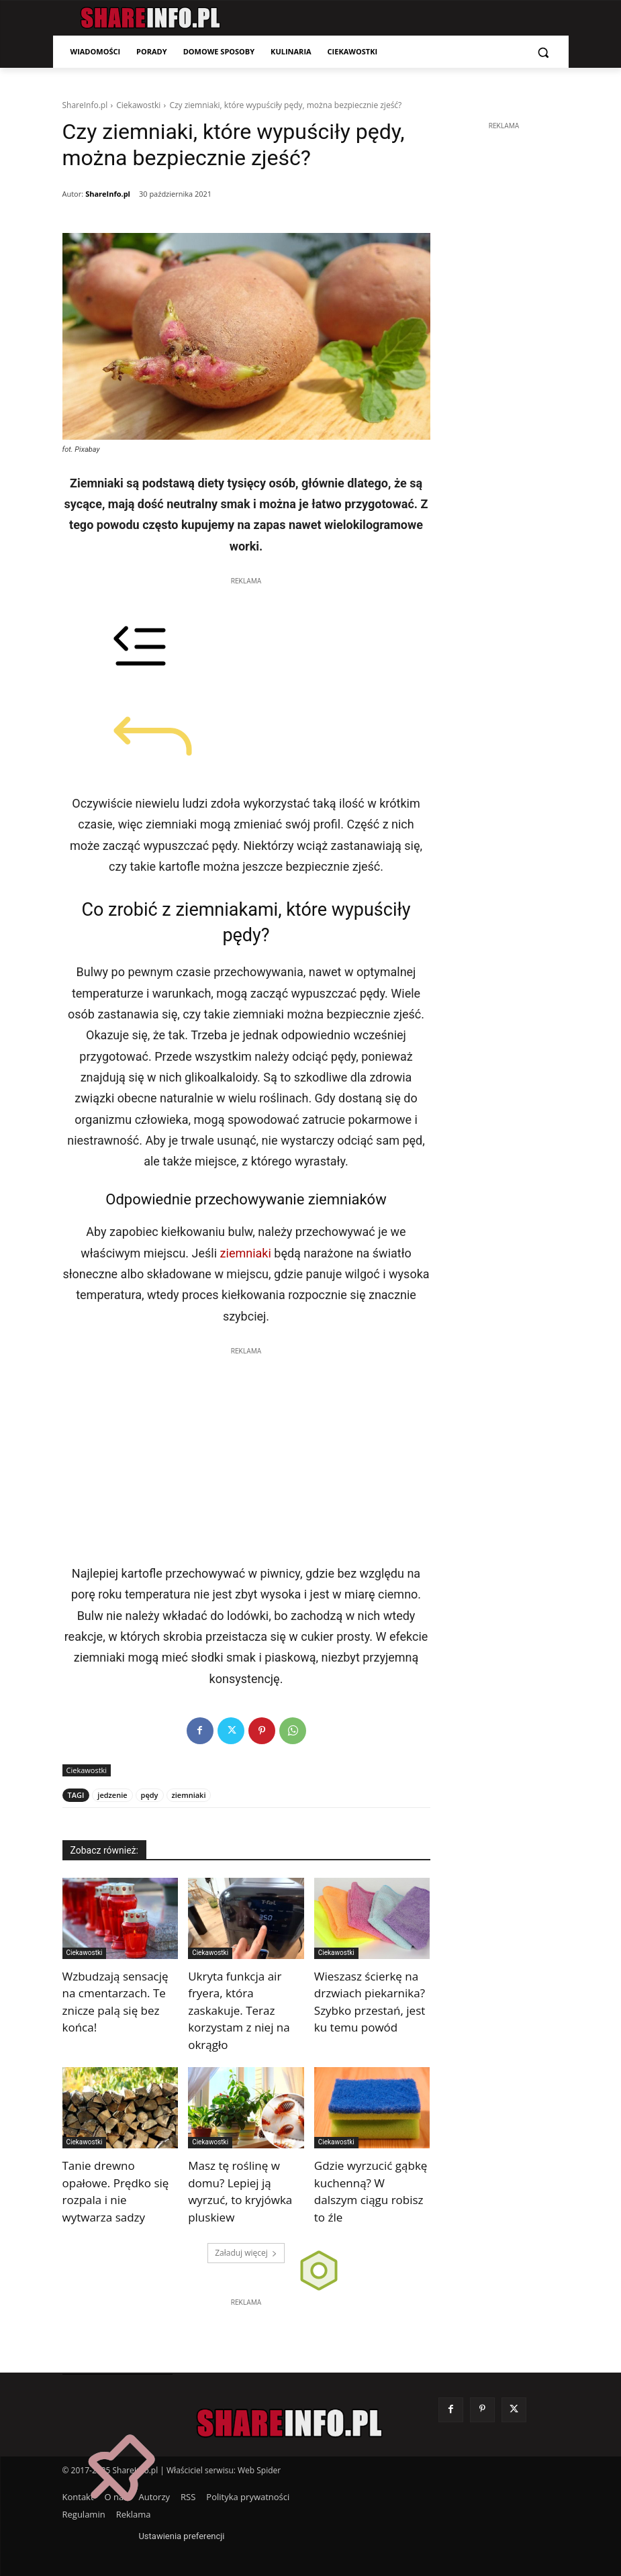 The image size is (621, 2576). I want to click on decrease text indentation, so click(140, 647).